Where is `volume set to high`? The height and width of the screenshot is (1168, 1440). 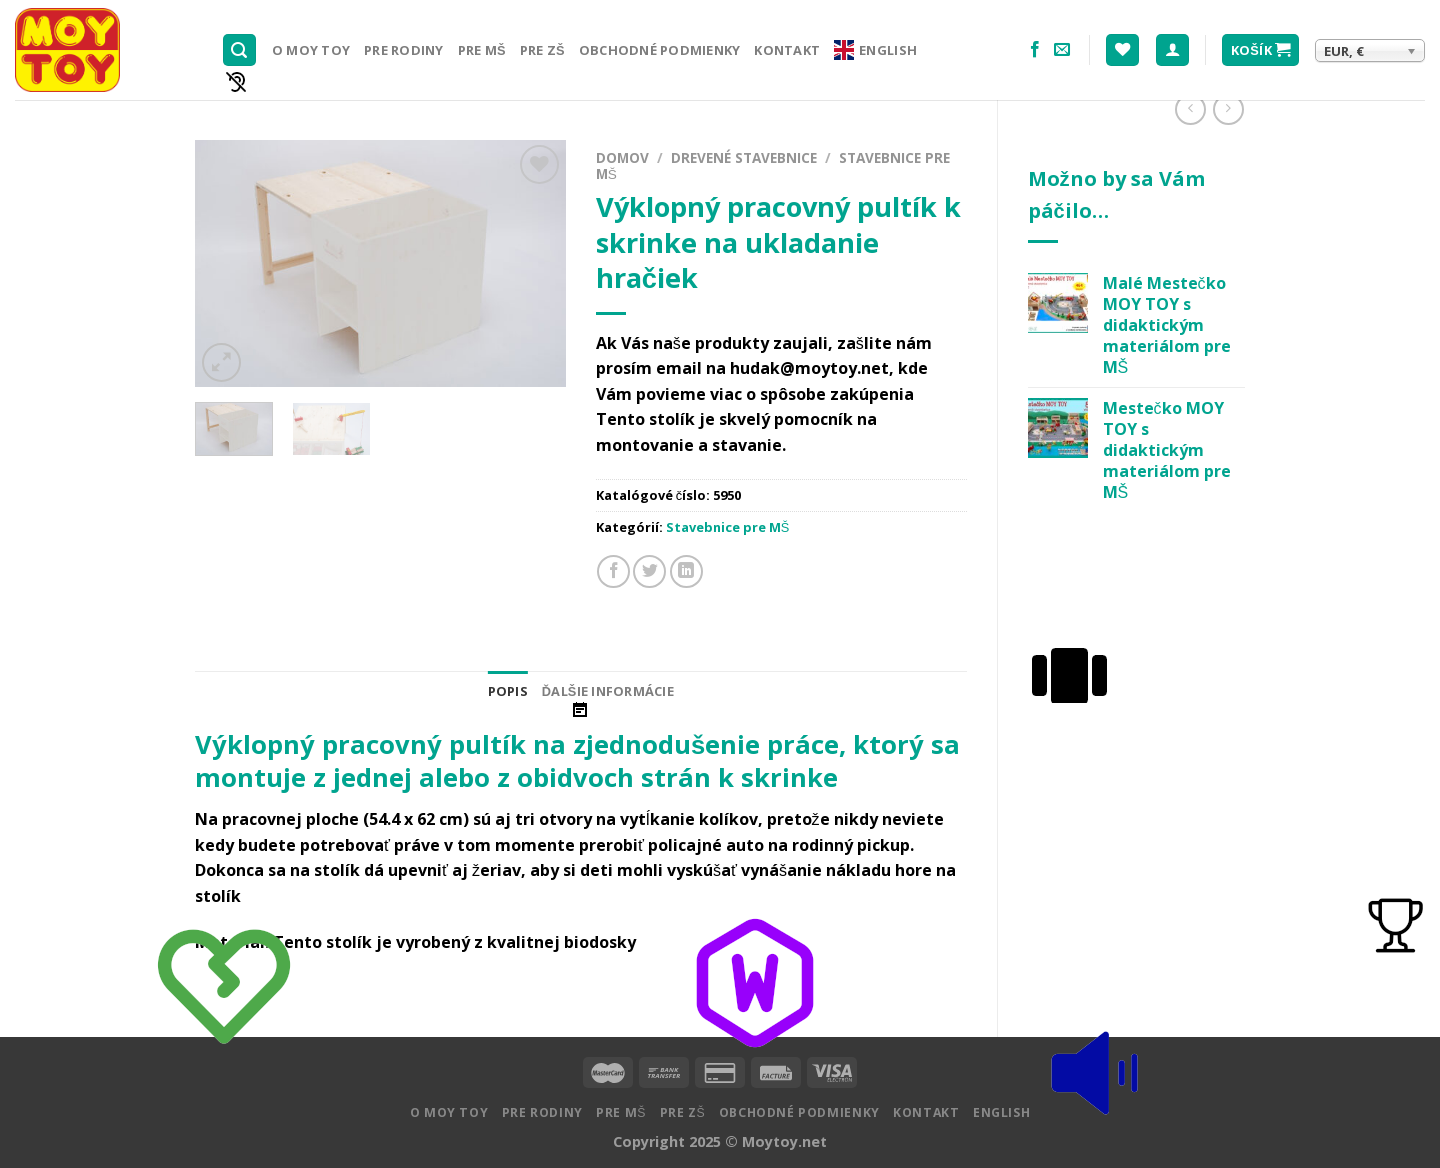 volume set to high is located at coordinates (1093, 1073).